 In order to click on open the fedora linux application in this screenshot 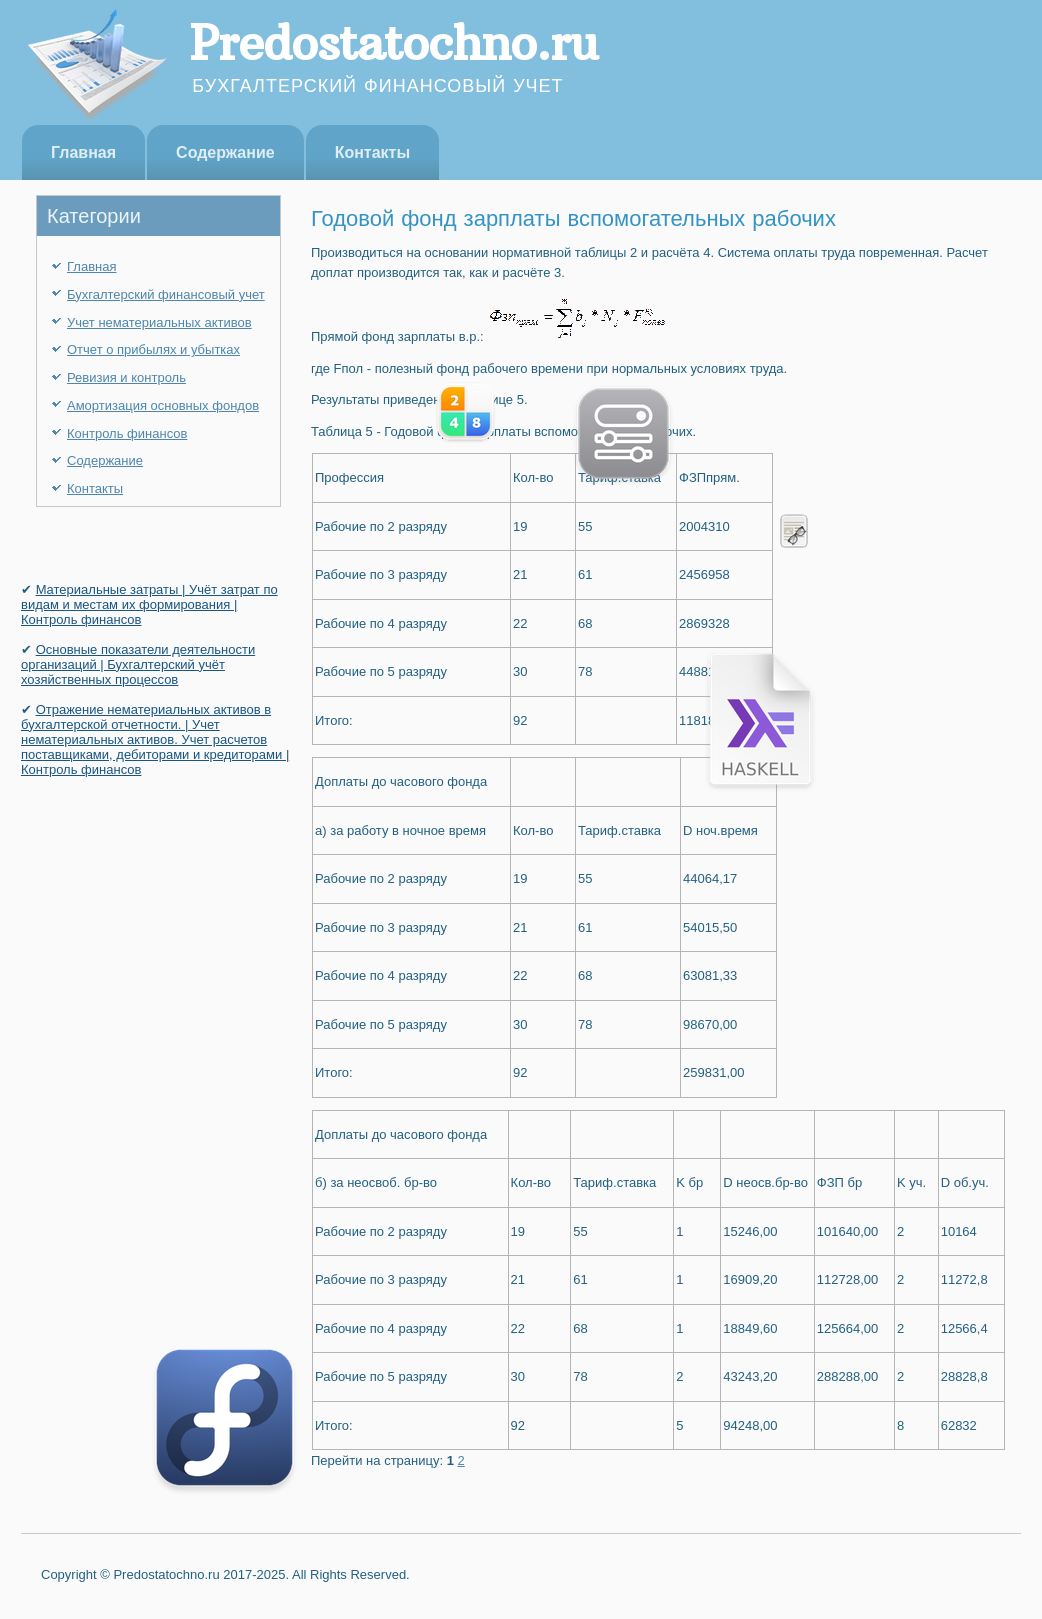, I will do `click(224, 1417)`.